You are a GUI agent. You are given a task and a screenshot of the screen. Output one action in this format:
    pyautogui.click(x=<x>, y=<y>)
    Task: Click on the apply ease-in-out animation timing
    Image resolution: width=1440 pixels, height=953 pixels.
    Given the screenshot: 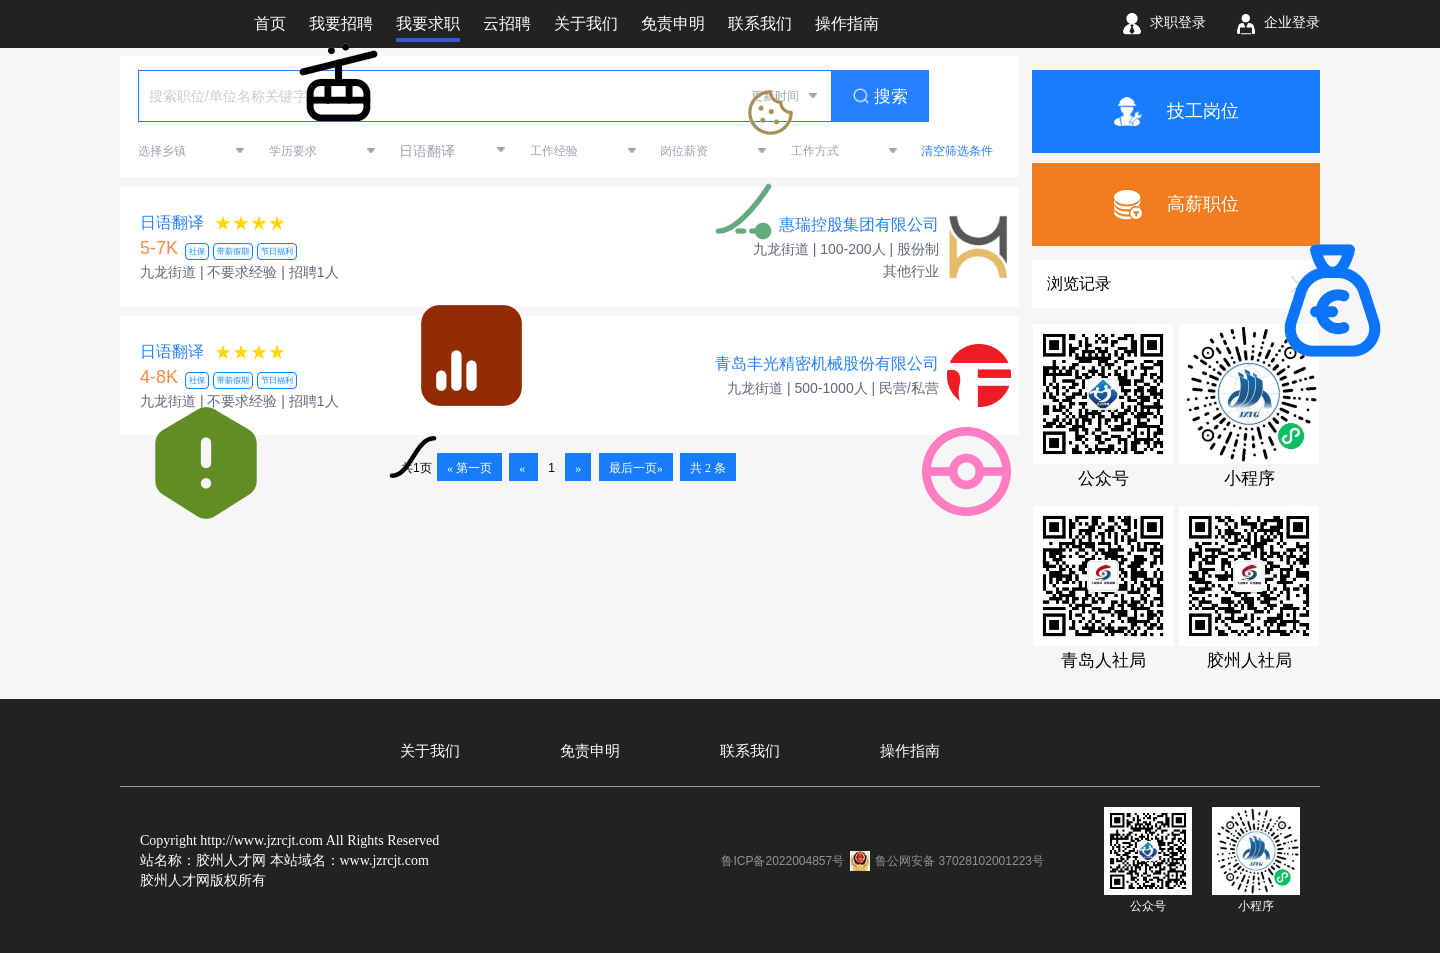 What is the action you would take?
    pyautogui.click(x=413, y=457)
    